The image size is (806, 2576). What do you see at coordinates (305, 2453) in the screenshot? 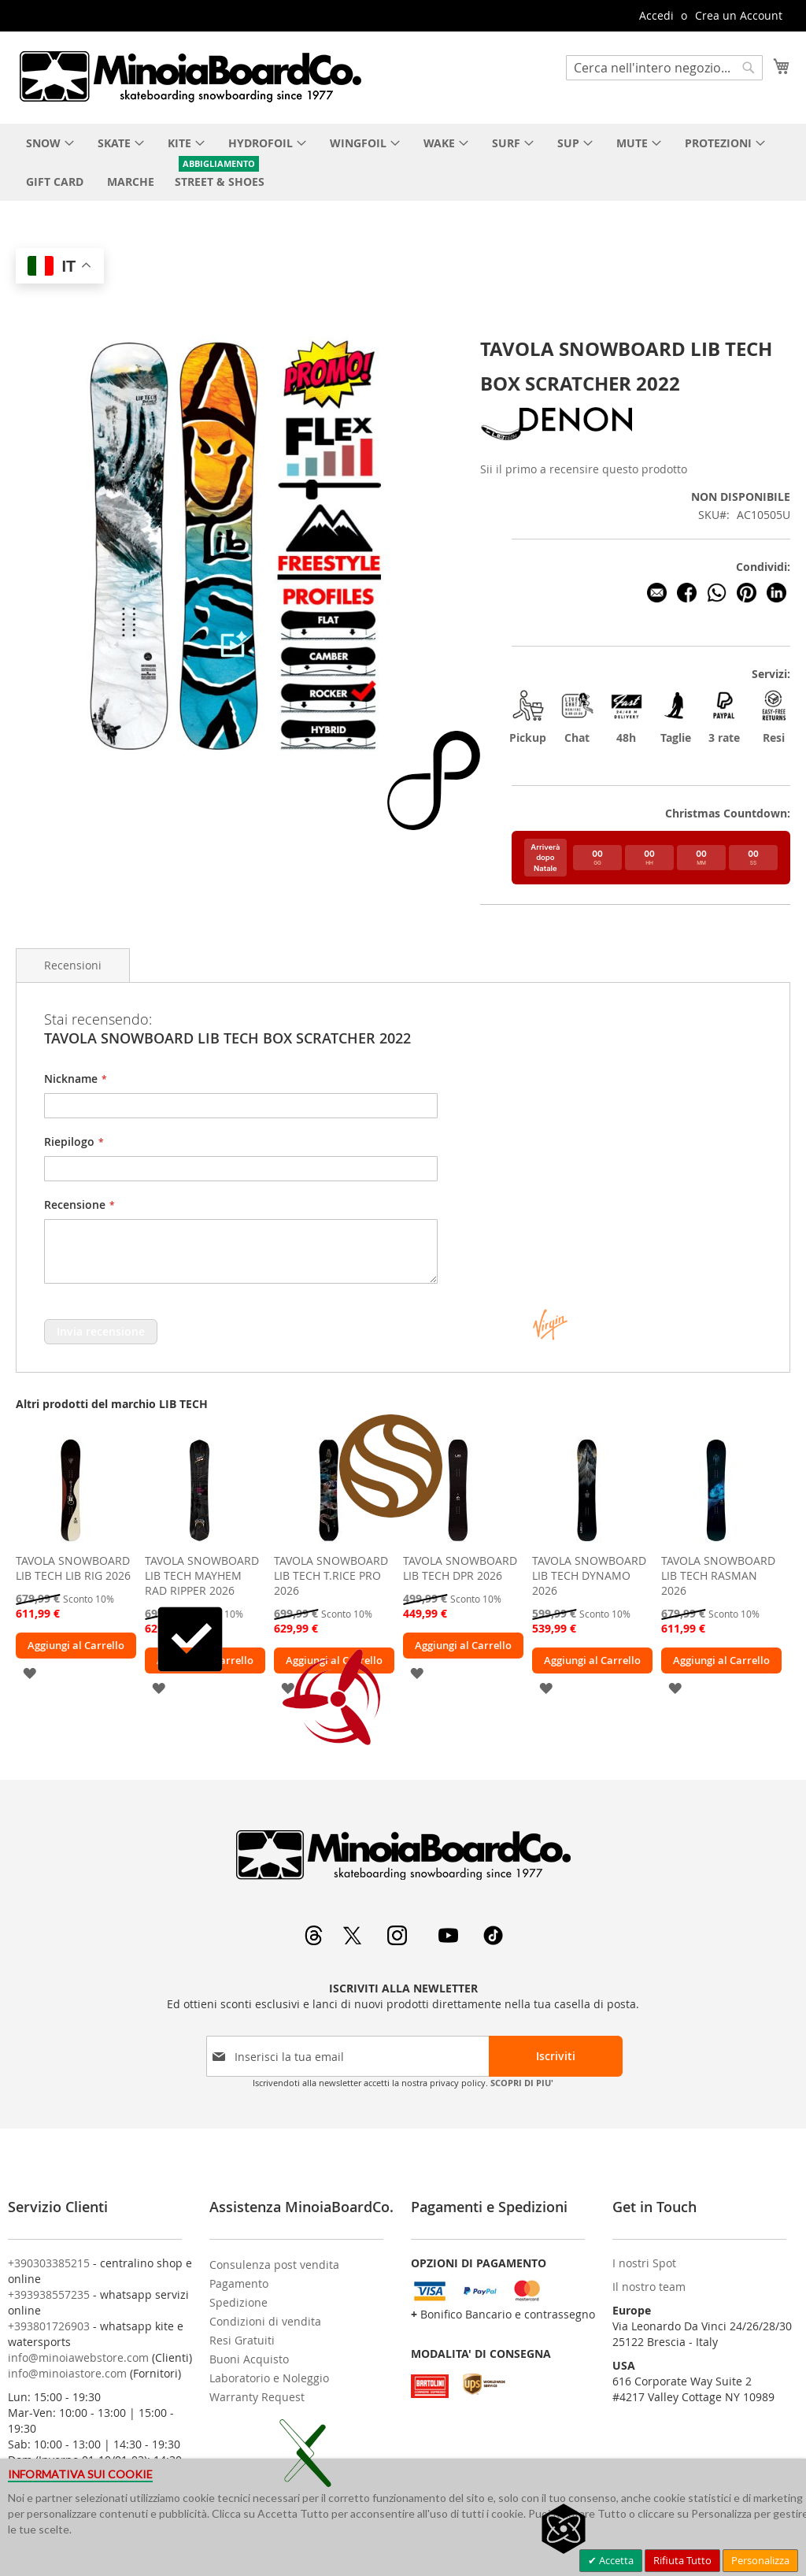
I see `visit arxiv preprint repository` at bounding box center [305, 2453].